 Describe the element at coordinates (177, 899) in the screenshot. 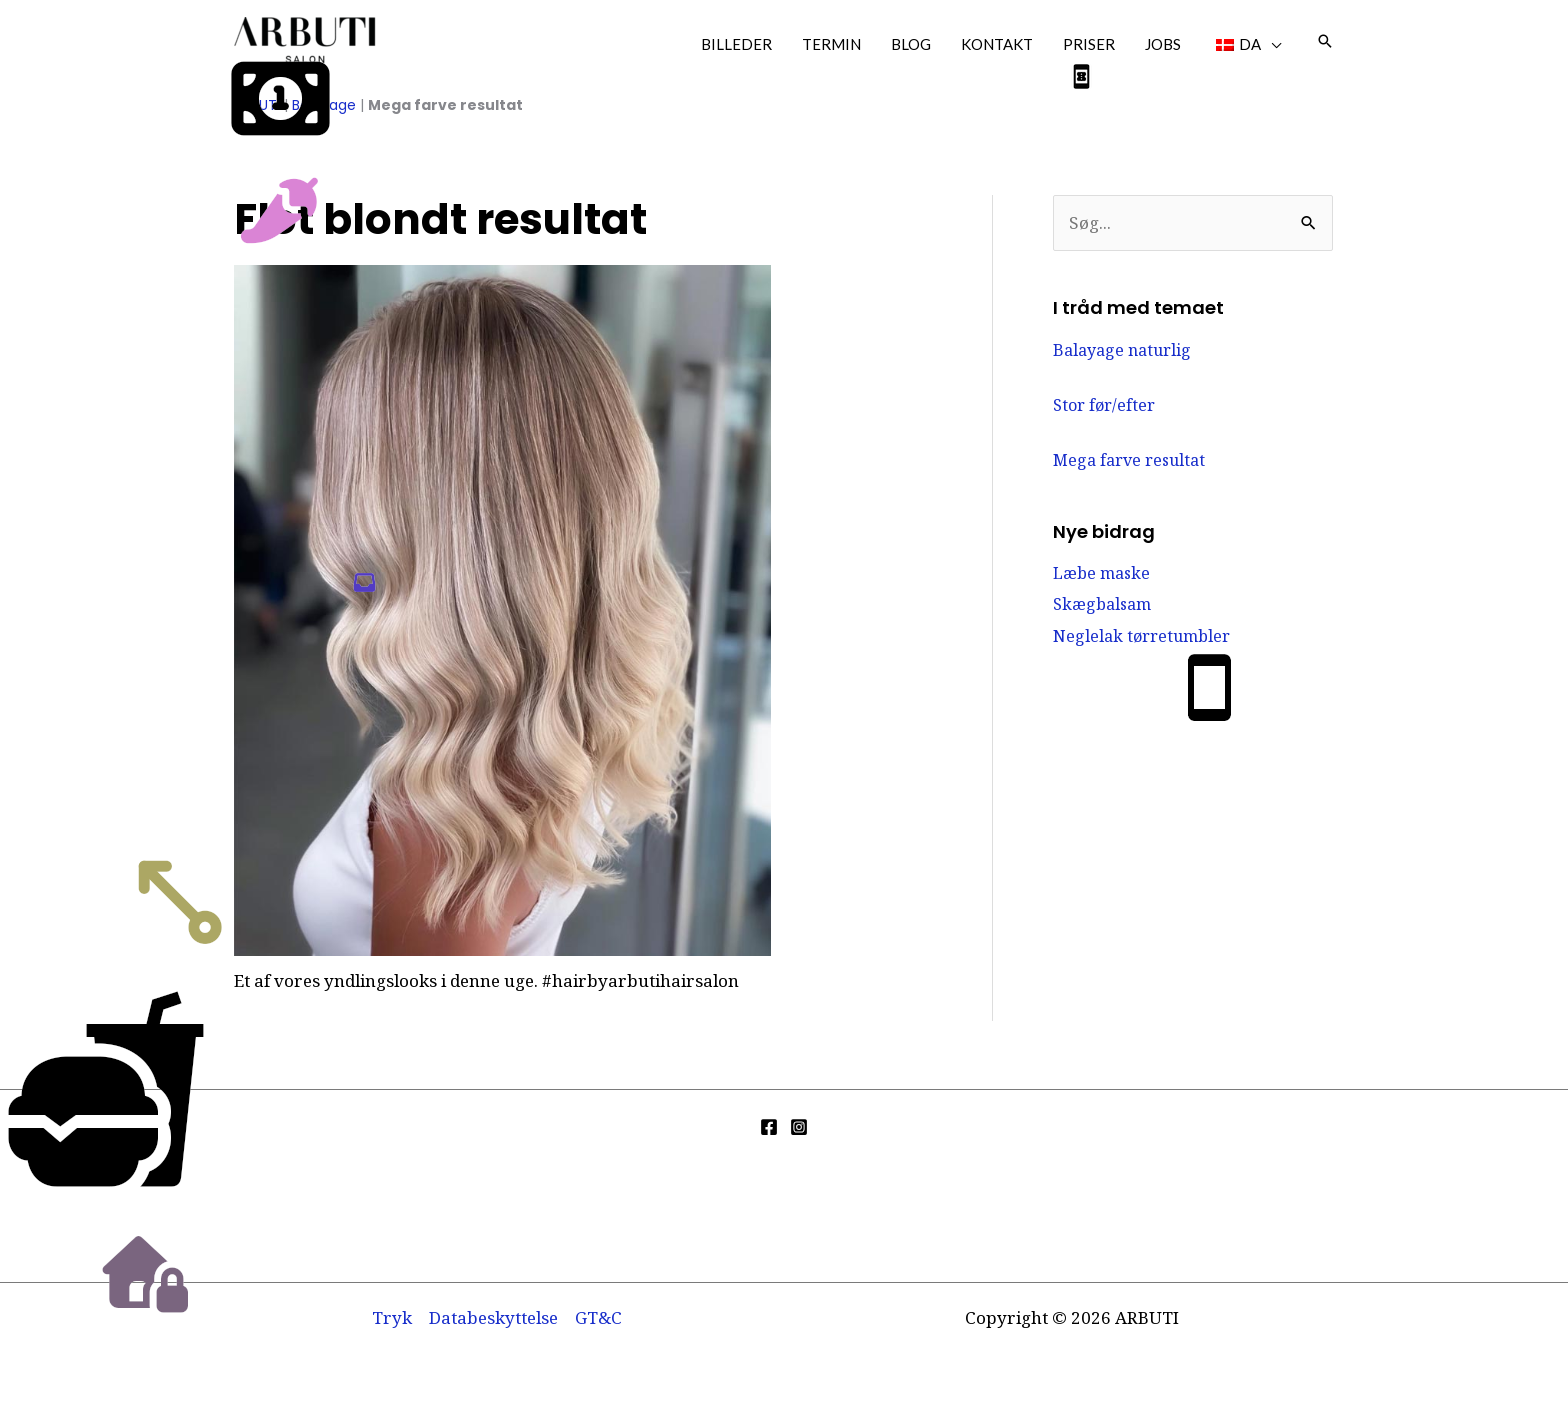

I see `navigate back to previous screen` at that location.